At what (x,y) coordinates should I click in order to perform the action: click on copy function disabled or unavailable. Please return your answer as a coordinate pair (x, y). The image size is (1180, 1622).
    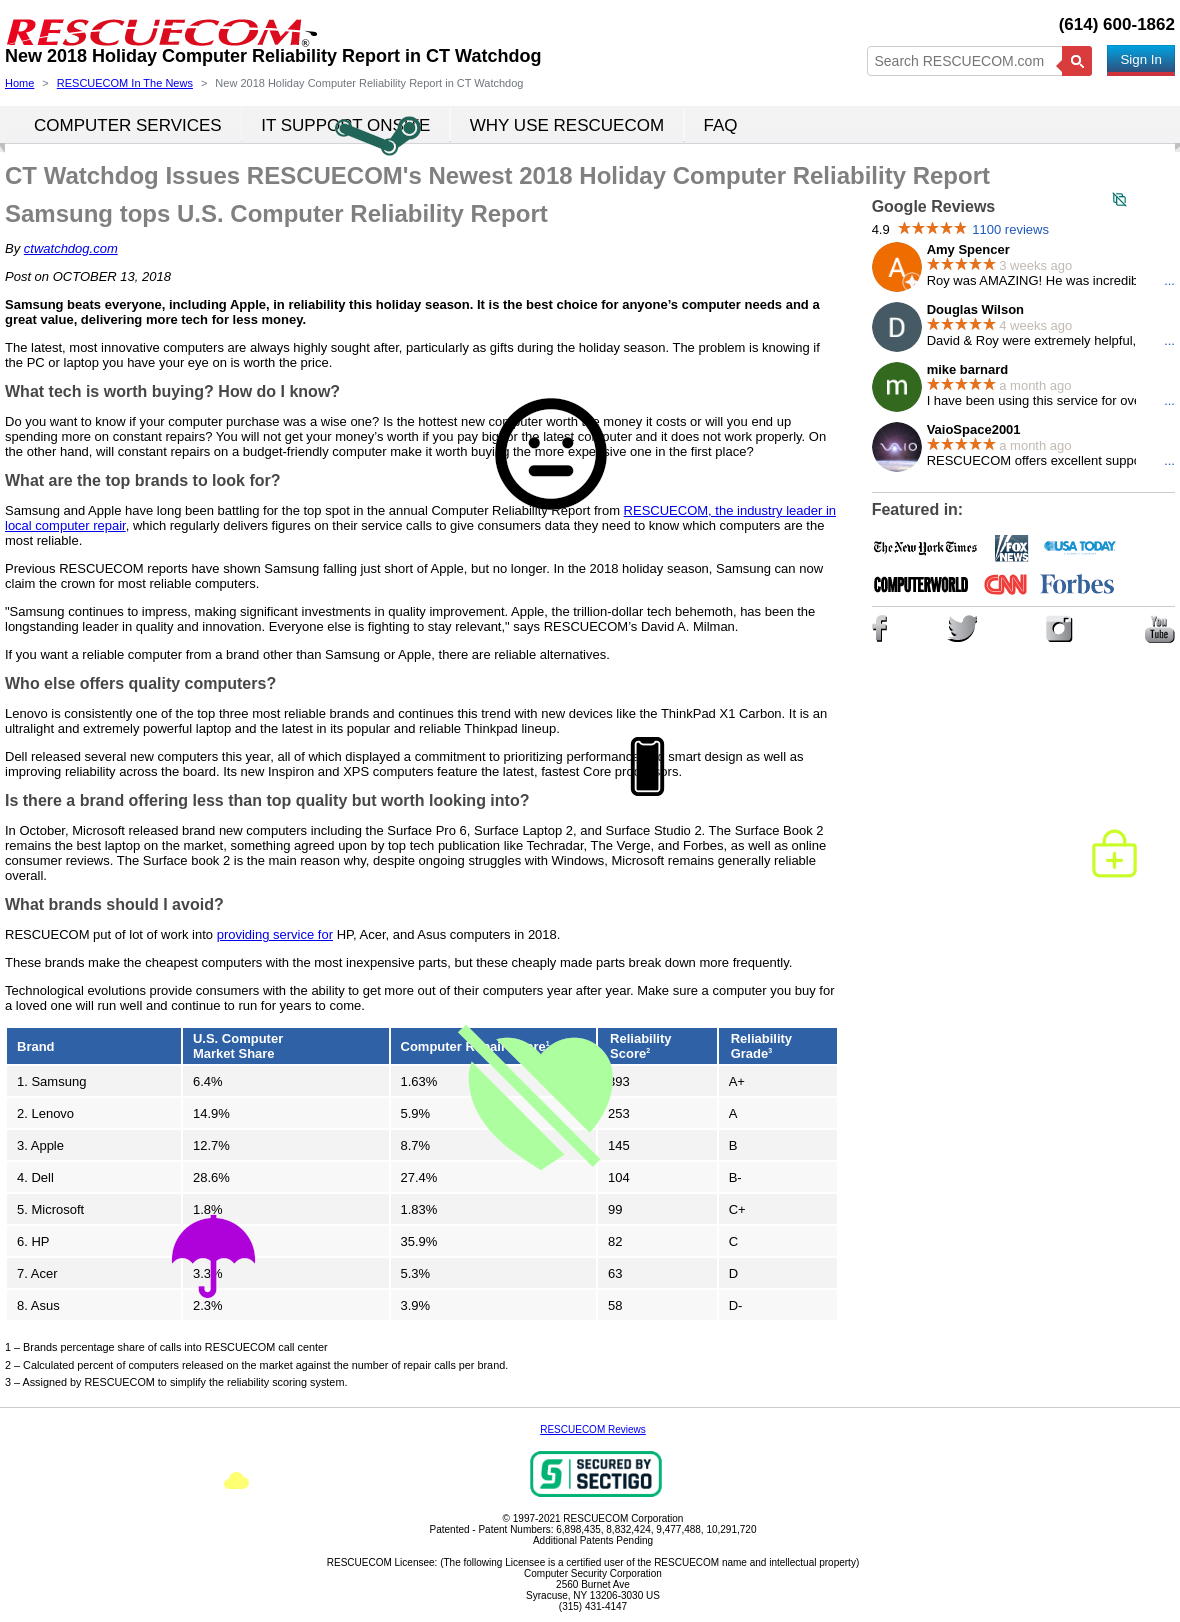
    Looking at the image, I should click on (1119, 199).